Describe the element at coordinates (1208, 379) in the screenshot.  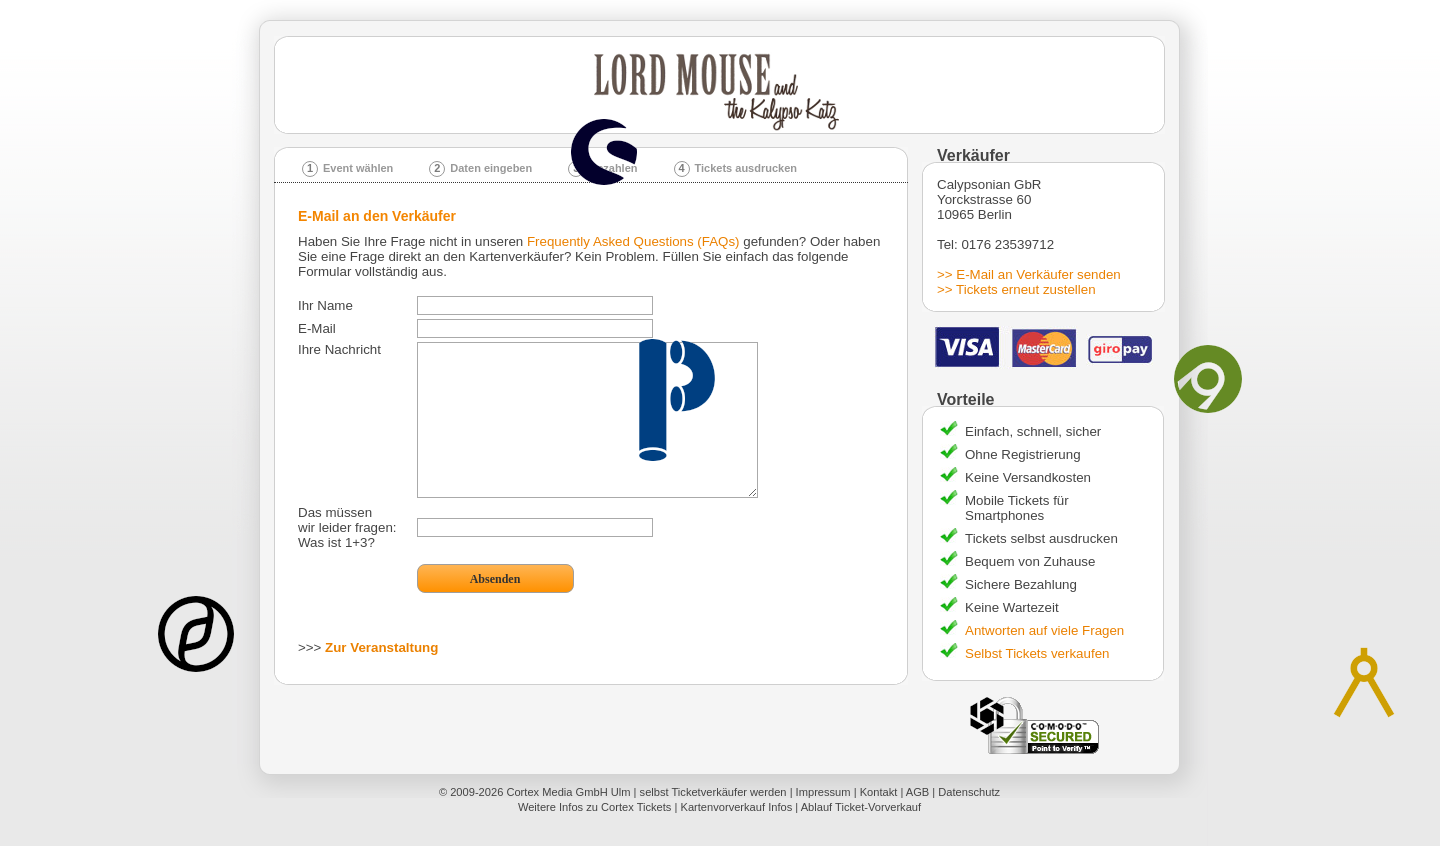
I see `visit AppVeyor CI/CD platform` at that location.